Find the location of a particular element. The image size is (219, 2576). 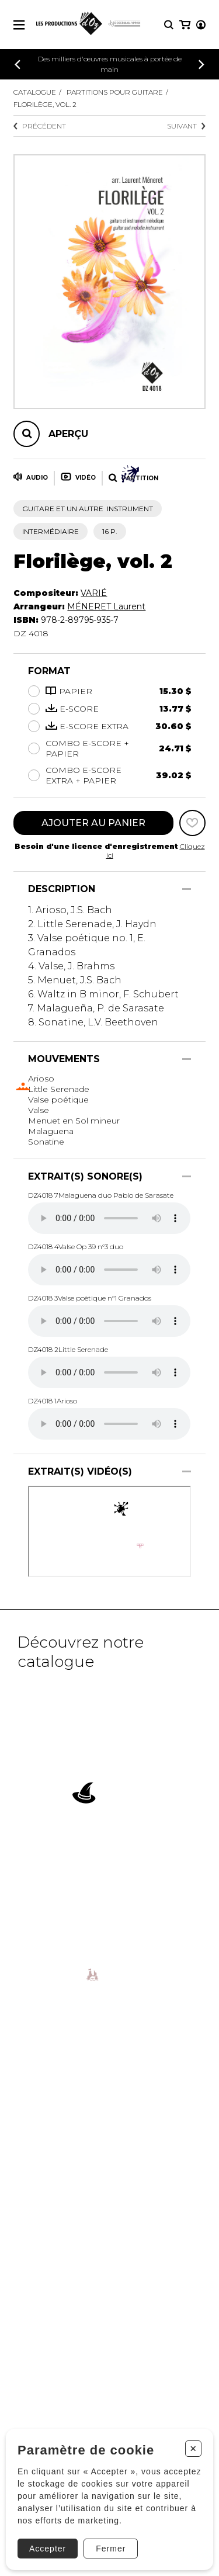

select wizard or mage character class is located at coordinates (84, 1793).